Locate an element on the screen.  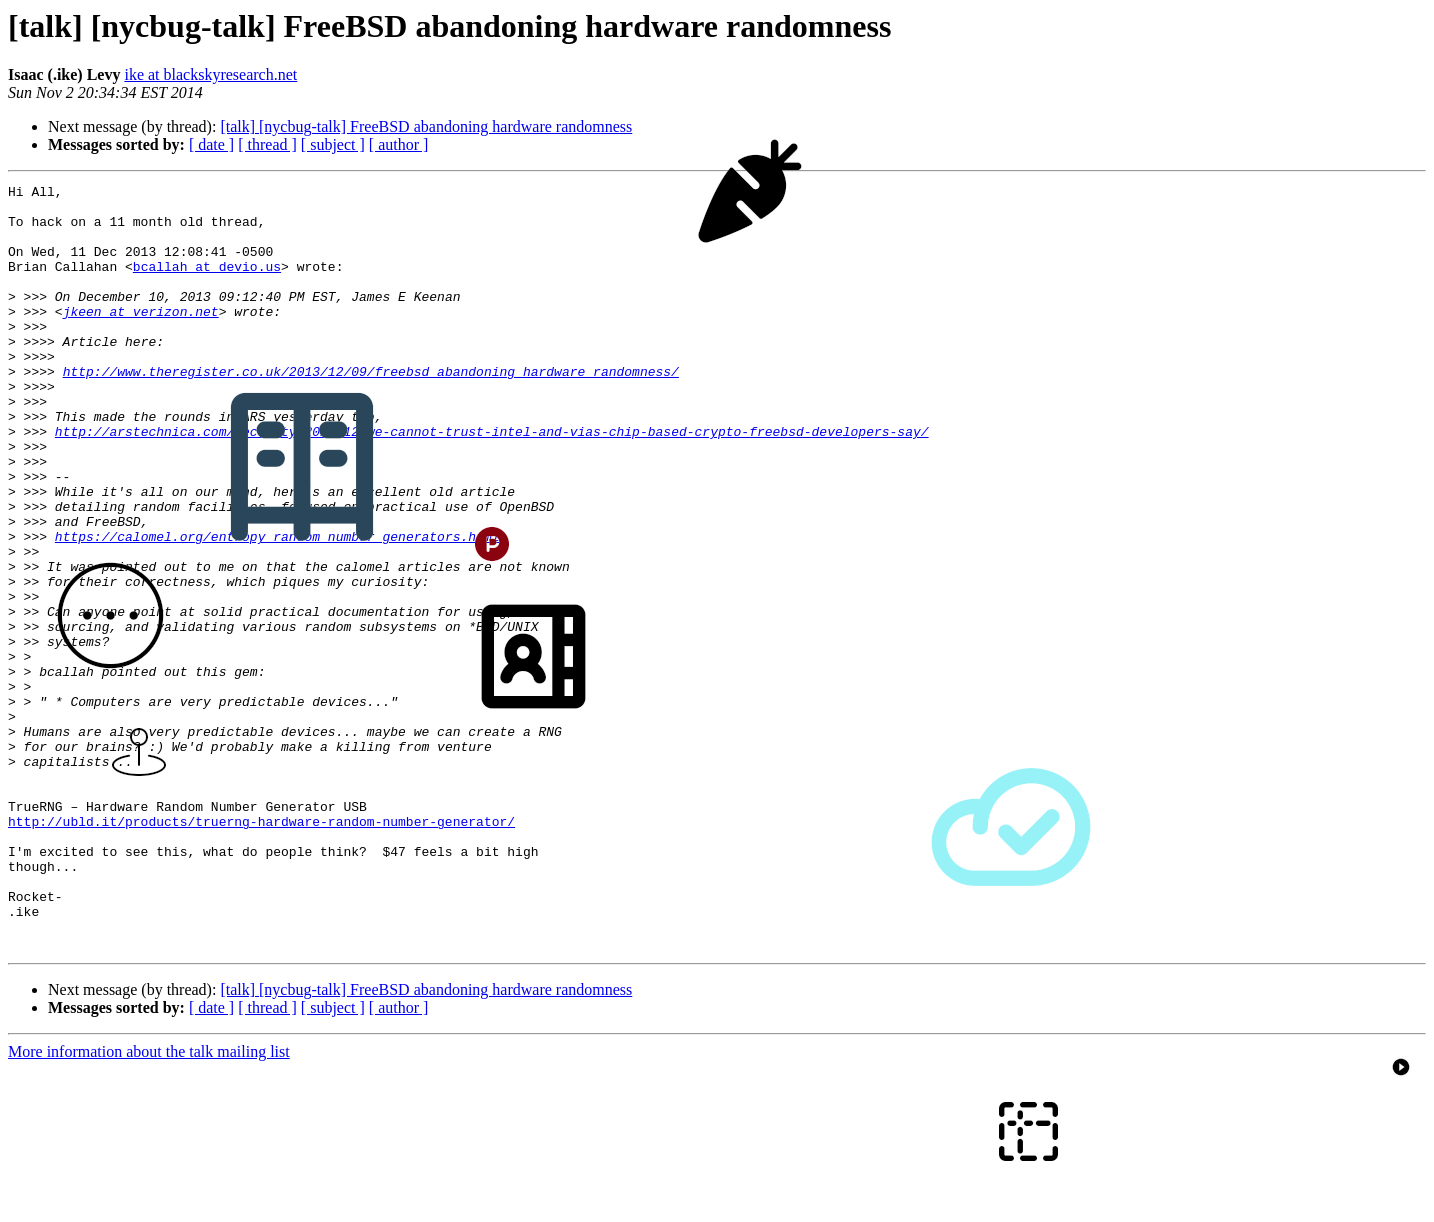
file successfully uploaded to cloud storage is located at coordinates (1011, 827).